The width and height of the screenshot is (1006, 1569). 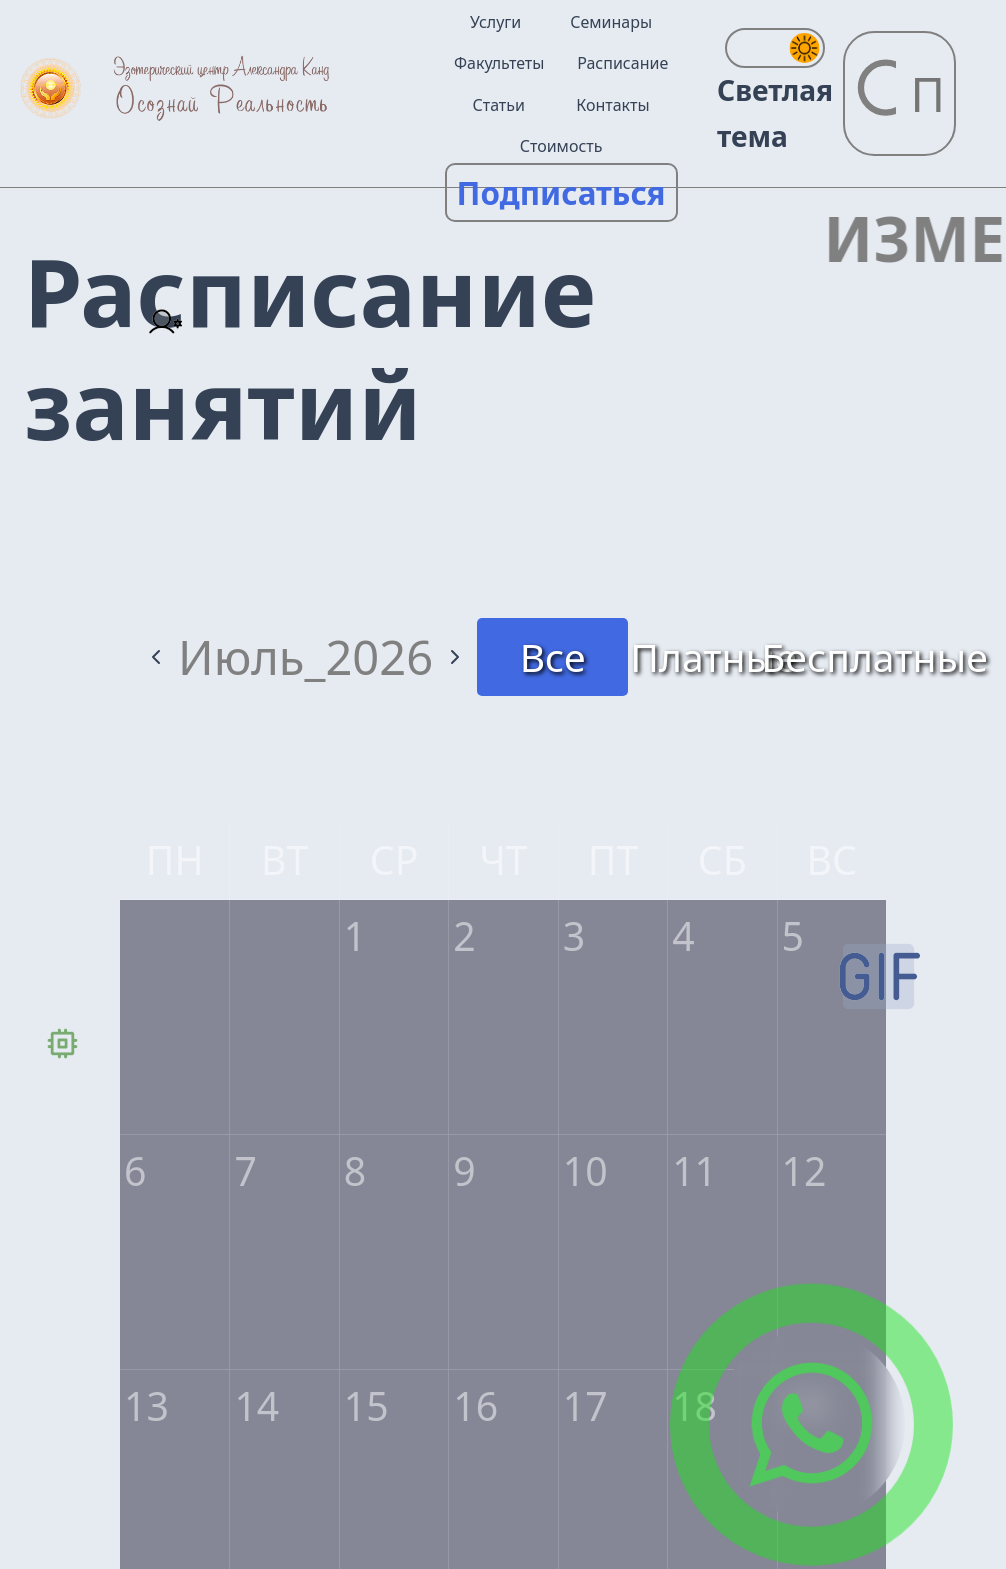 I want to click on insert a gif into your message, so click(x=878, y=976).